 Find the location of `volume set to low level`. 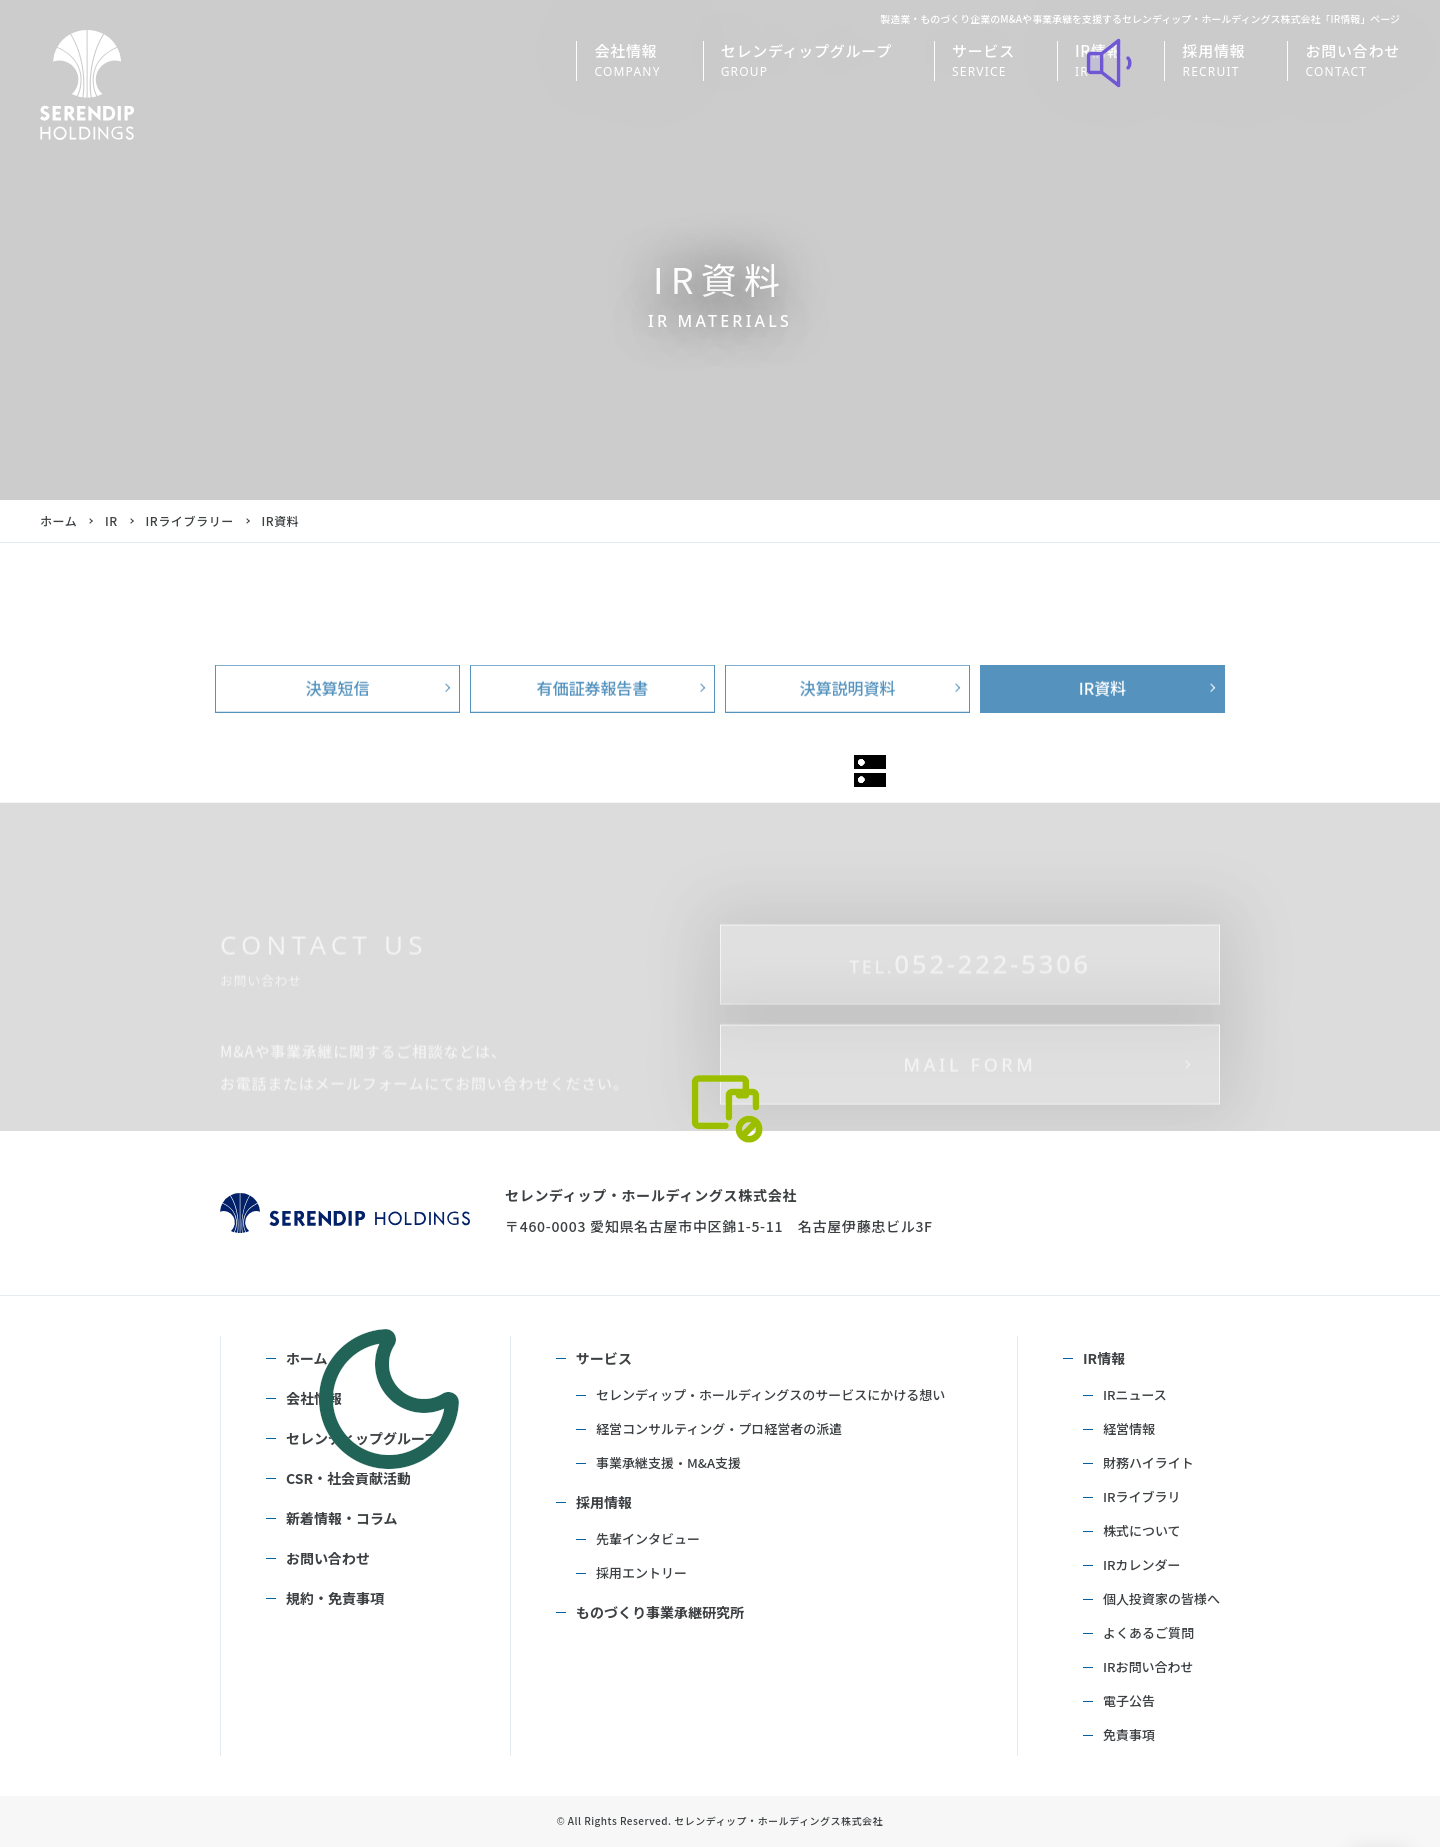

volume set to low level is located at coordinates (1113, 63).